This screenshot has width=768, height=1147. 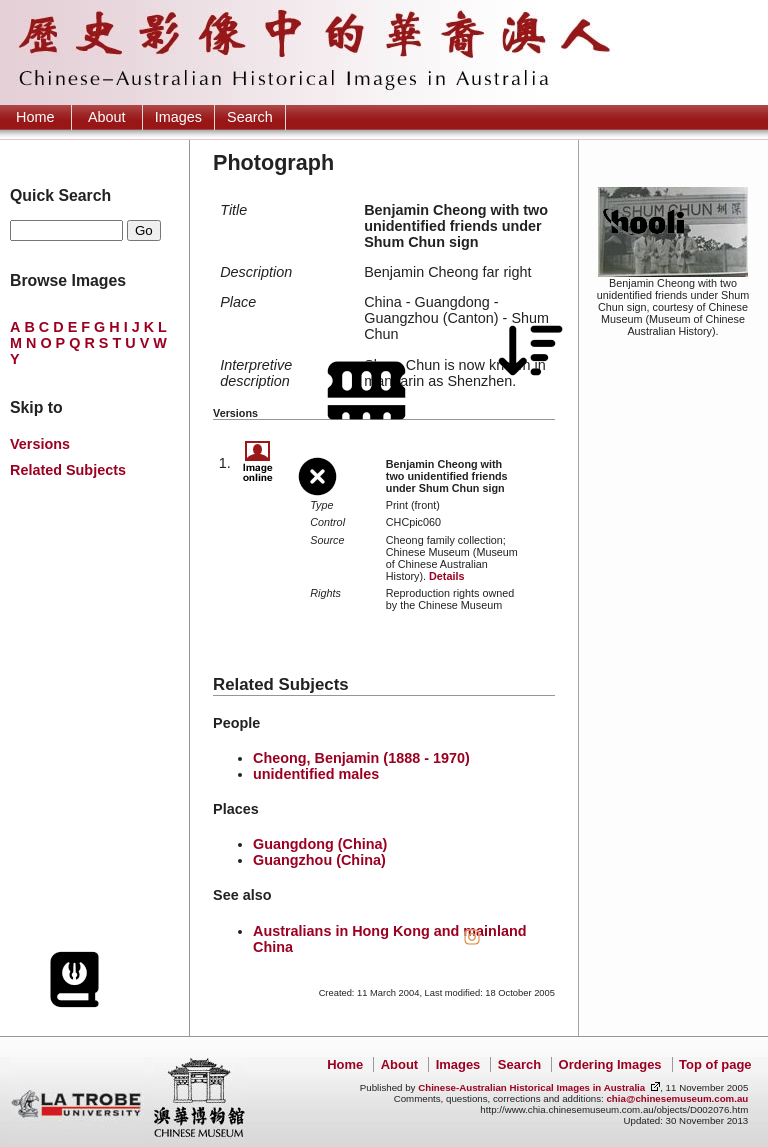 What do you see at coordinates (317, 476) in the screenshot?
I see `close or dismiss a dialog` at bounding box center [317, 476].